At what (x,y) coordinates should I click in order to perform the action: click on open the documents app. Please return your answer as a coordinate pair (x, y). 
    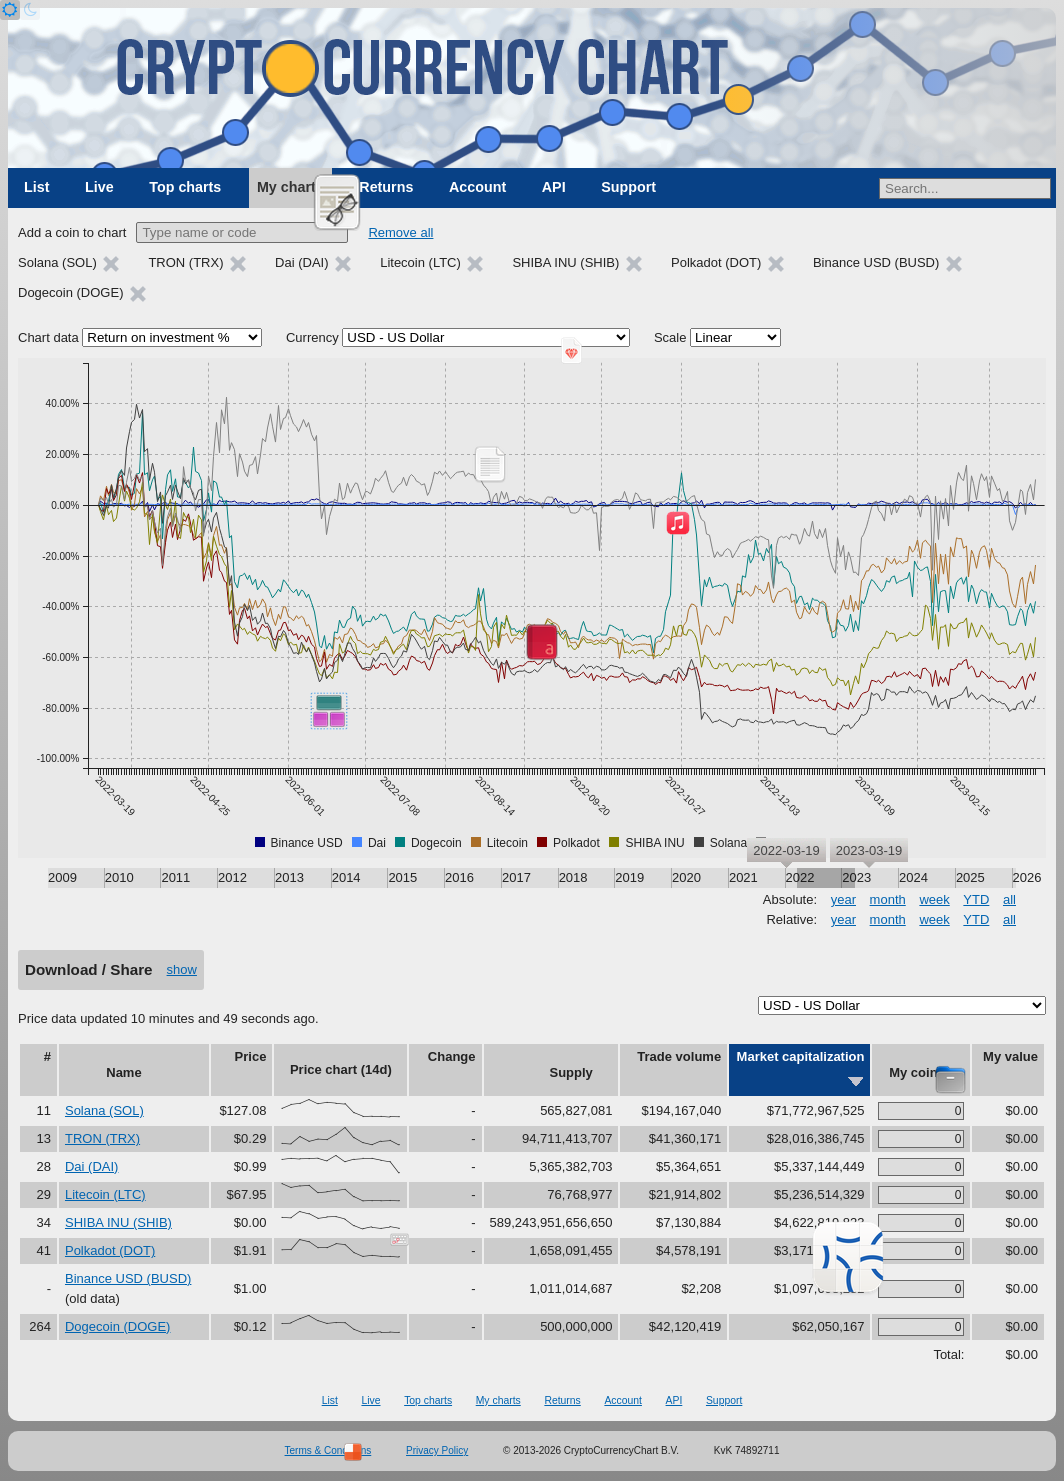
    Looking at the image, I should click on (337, 202).